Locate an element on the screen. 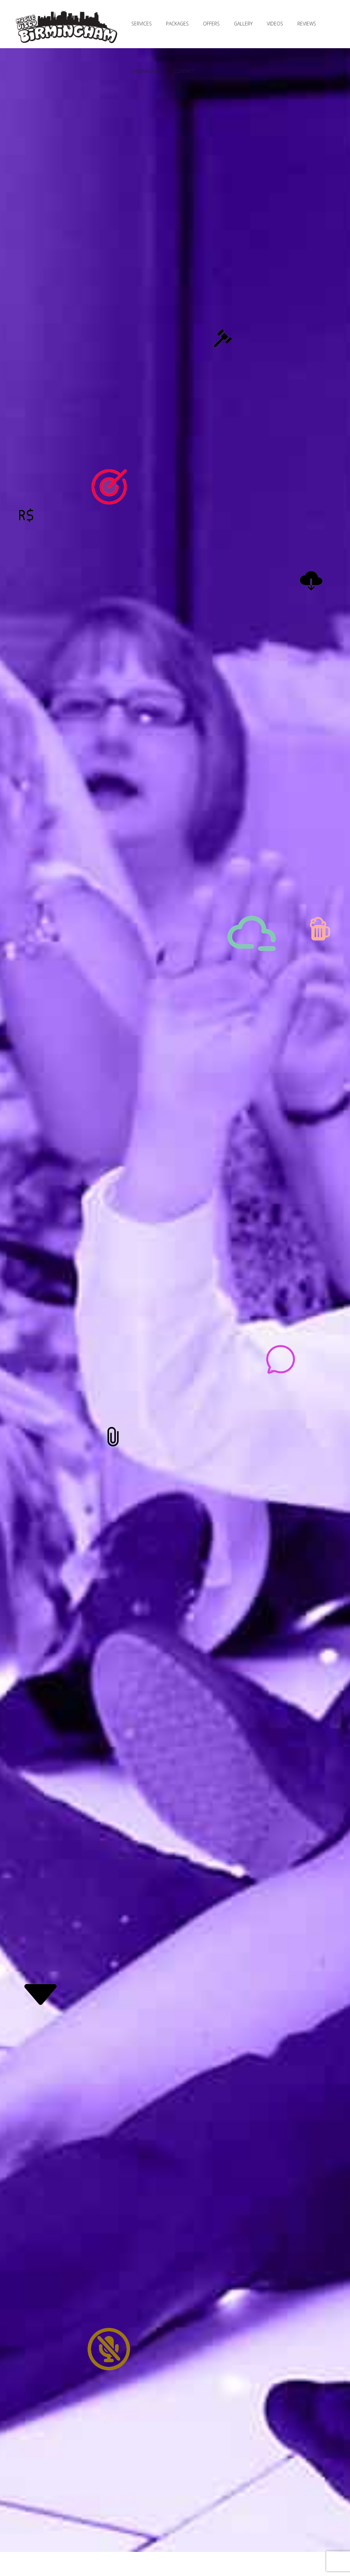 The height and width of the screenshot is (2576, 350). access legal terms and conditions is located at coordinates (222, 339).